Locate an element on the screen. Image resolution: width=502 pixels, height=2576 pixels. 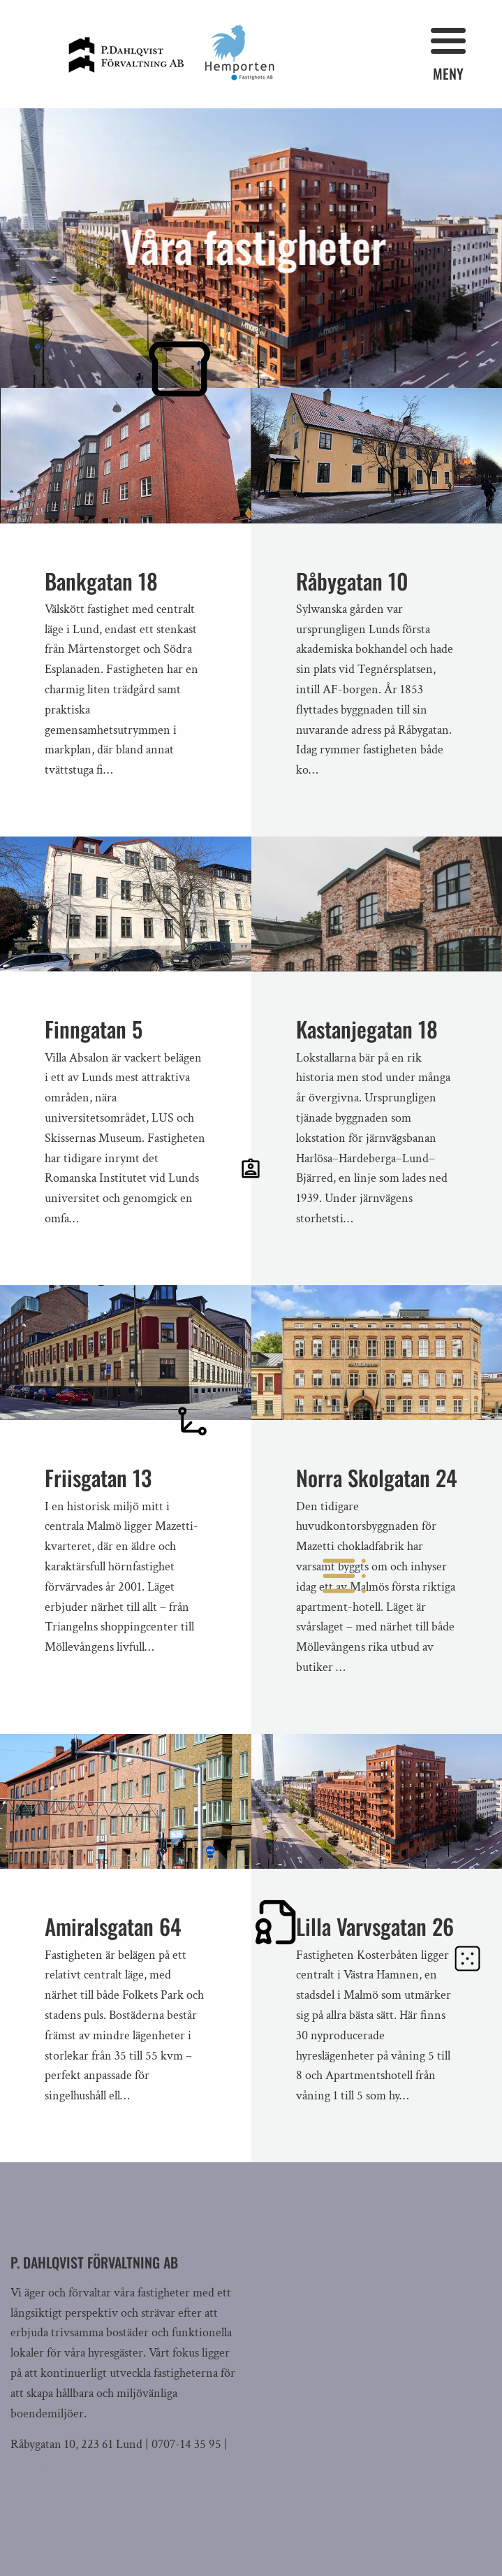
adjust 3d scale or dimensions is located at coordinates (192, 1421).